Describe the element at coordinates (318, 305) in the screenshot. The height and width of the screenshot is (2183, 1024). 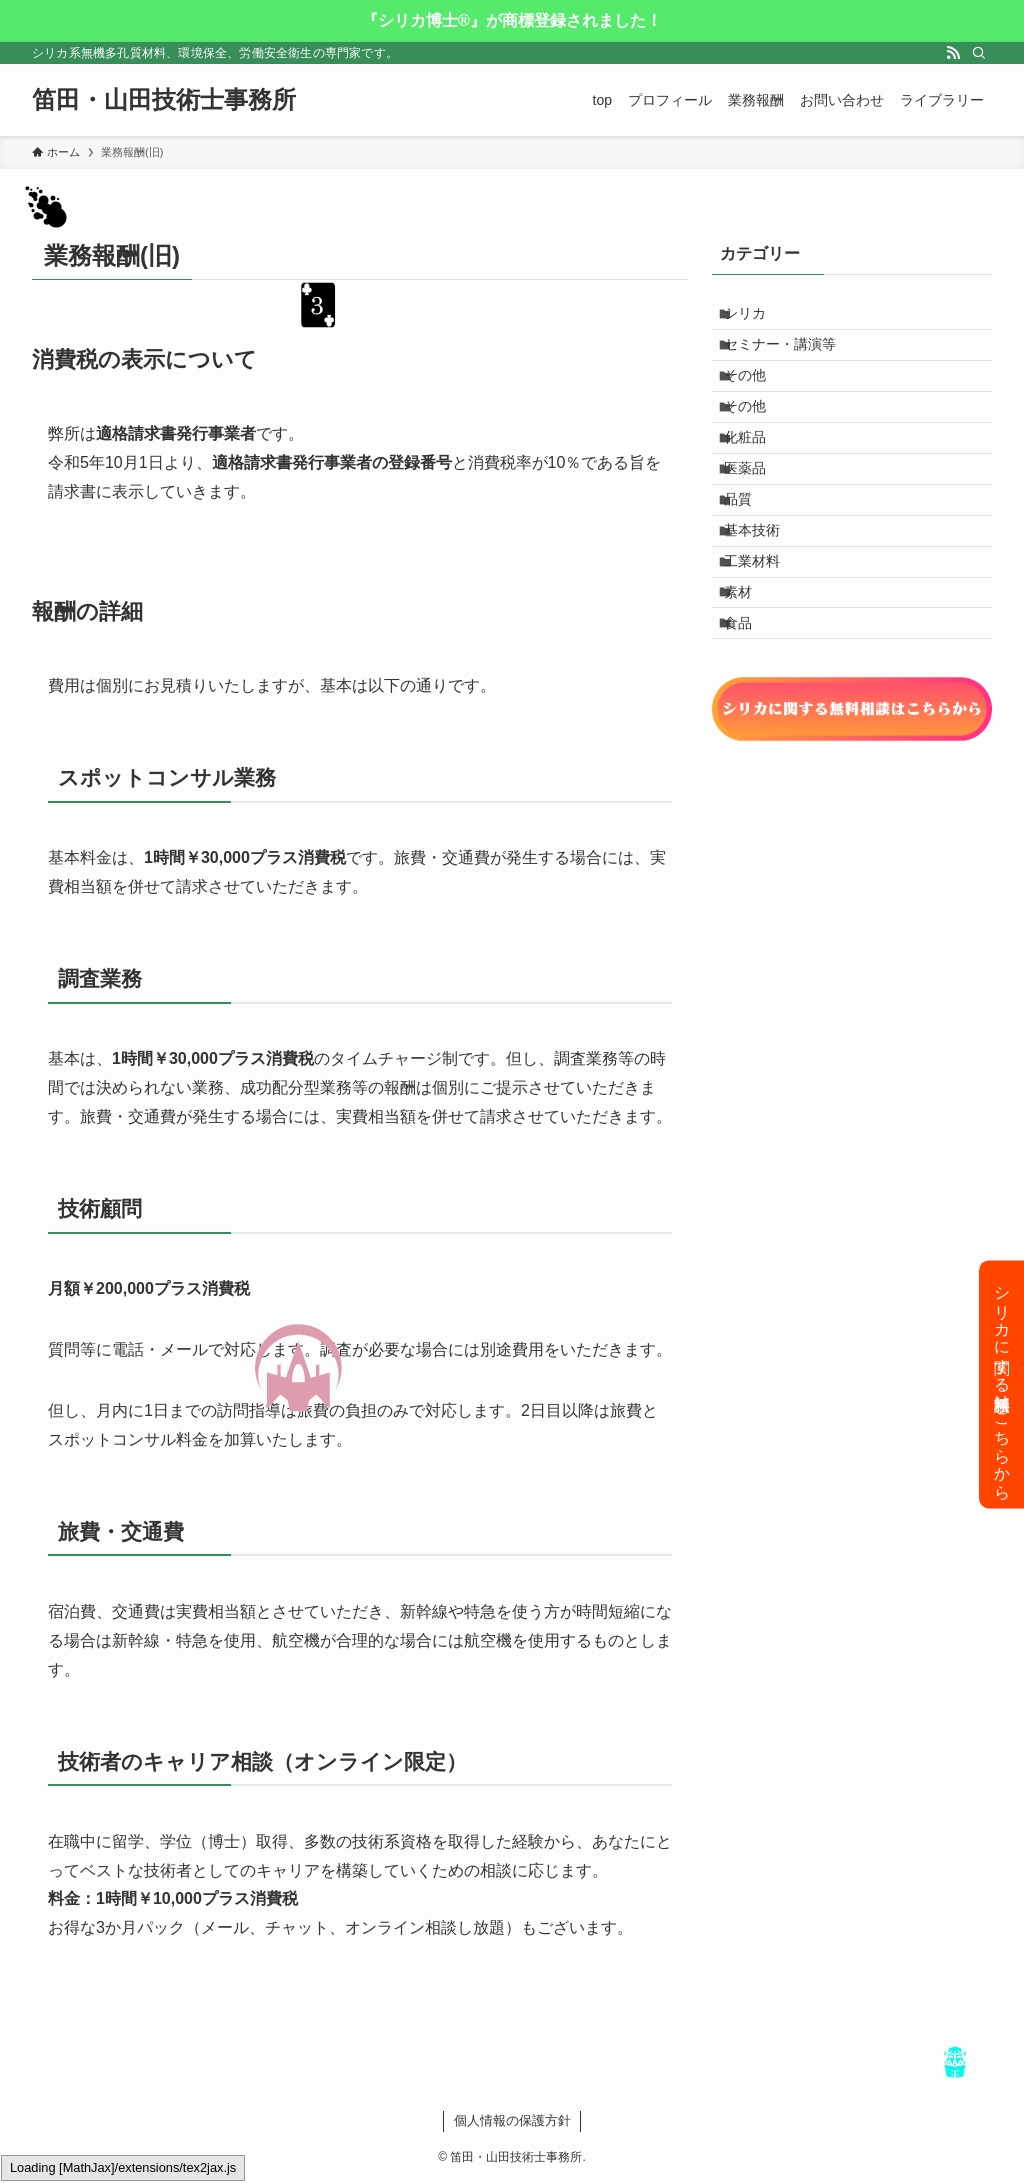
I see `three of clubs playing card` at that location.